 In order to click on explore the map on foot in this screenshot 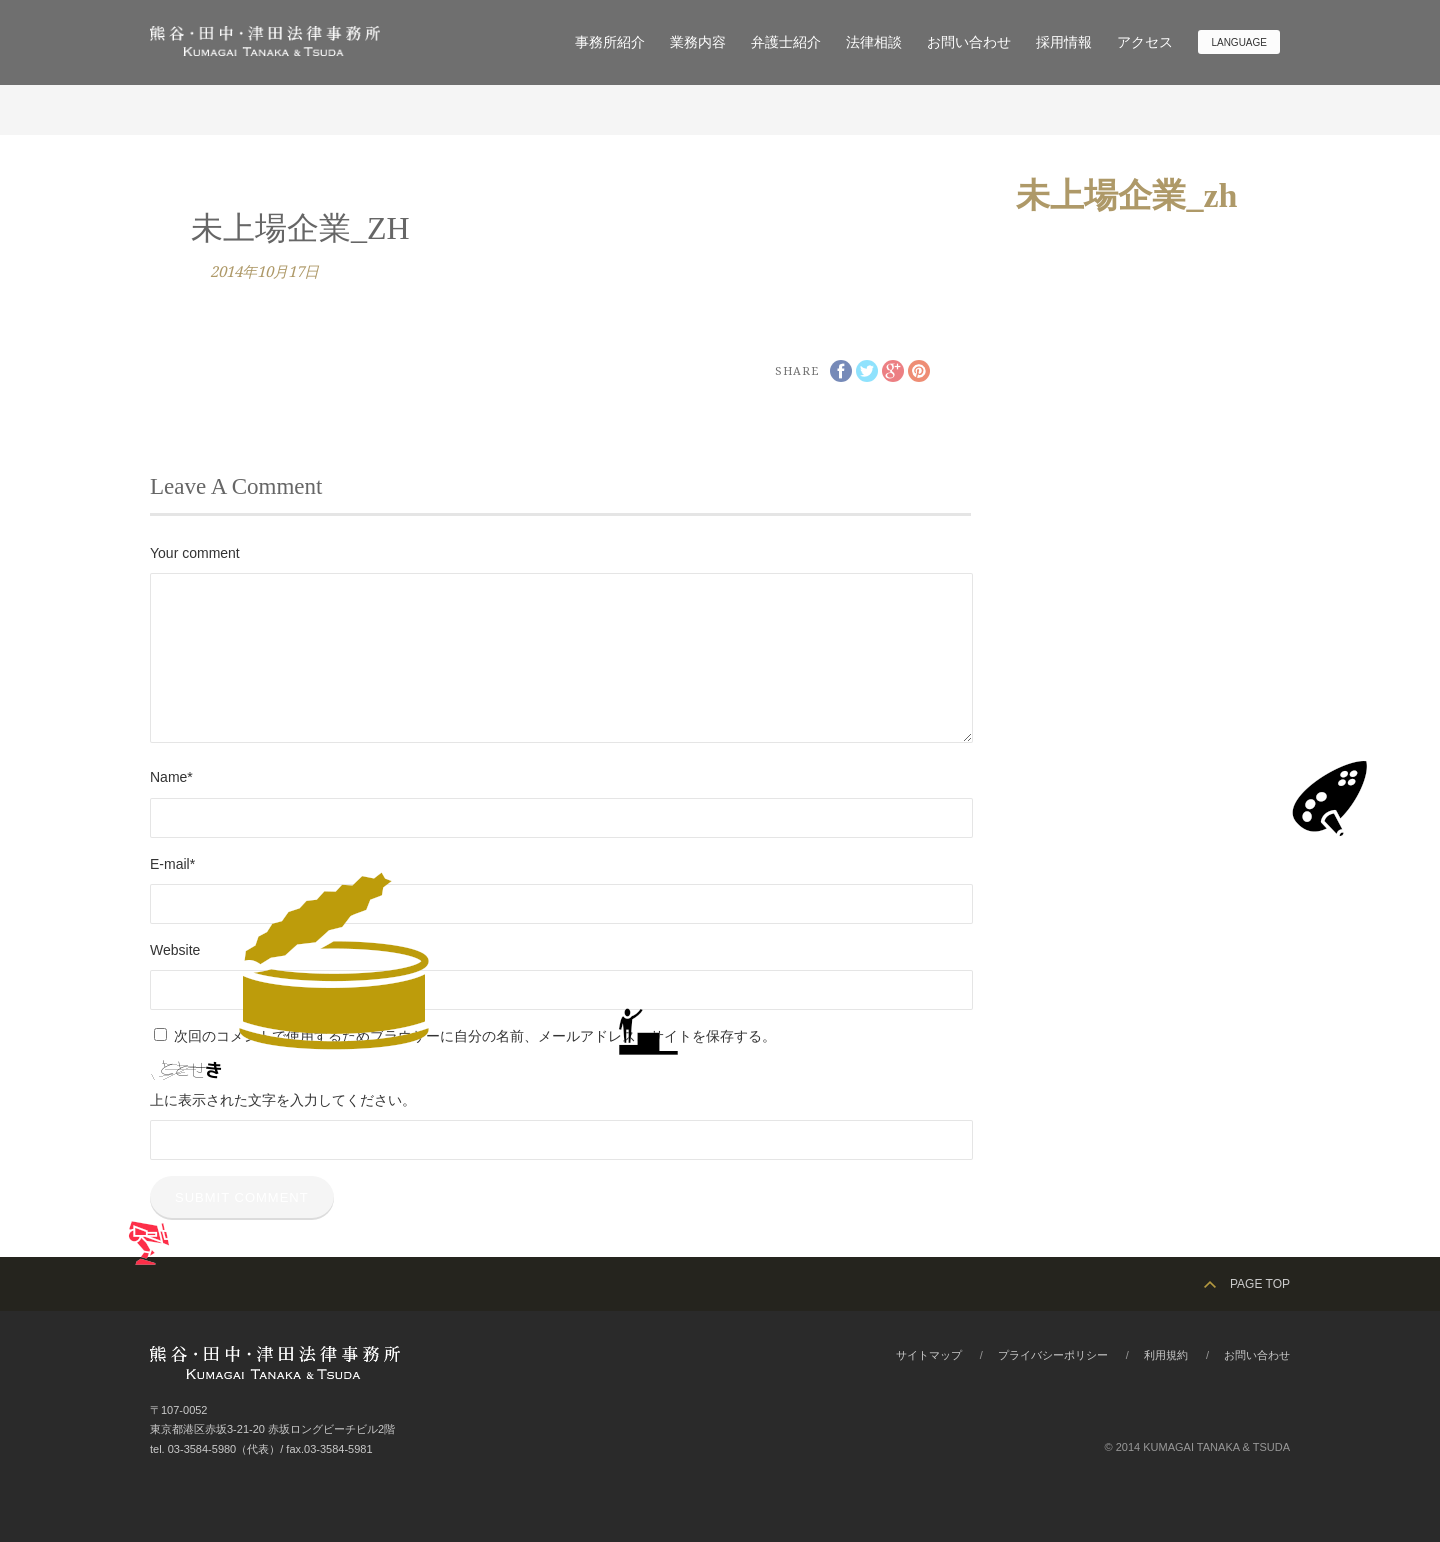, I will do `click(149, 1243)`.